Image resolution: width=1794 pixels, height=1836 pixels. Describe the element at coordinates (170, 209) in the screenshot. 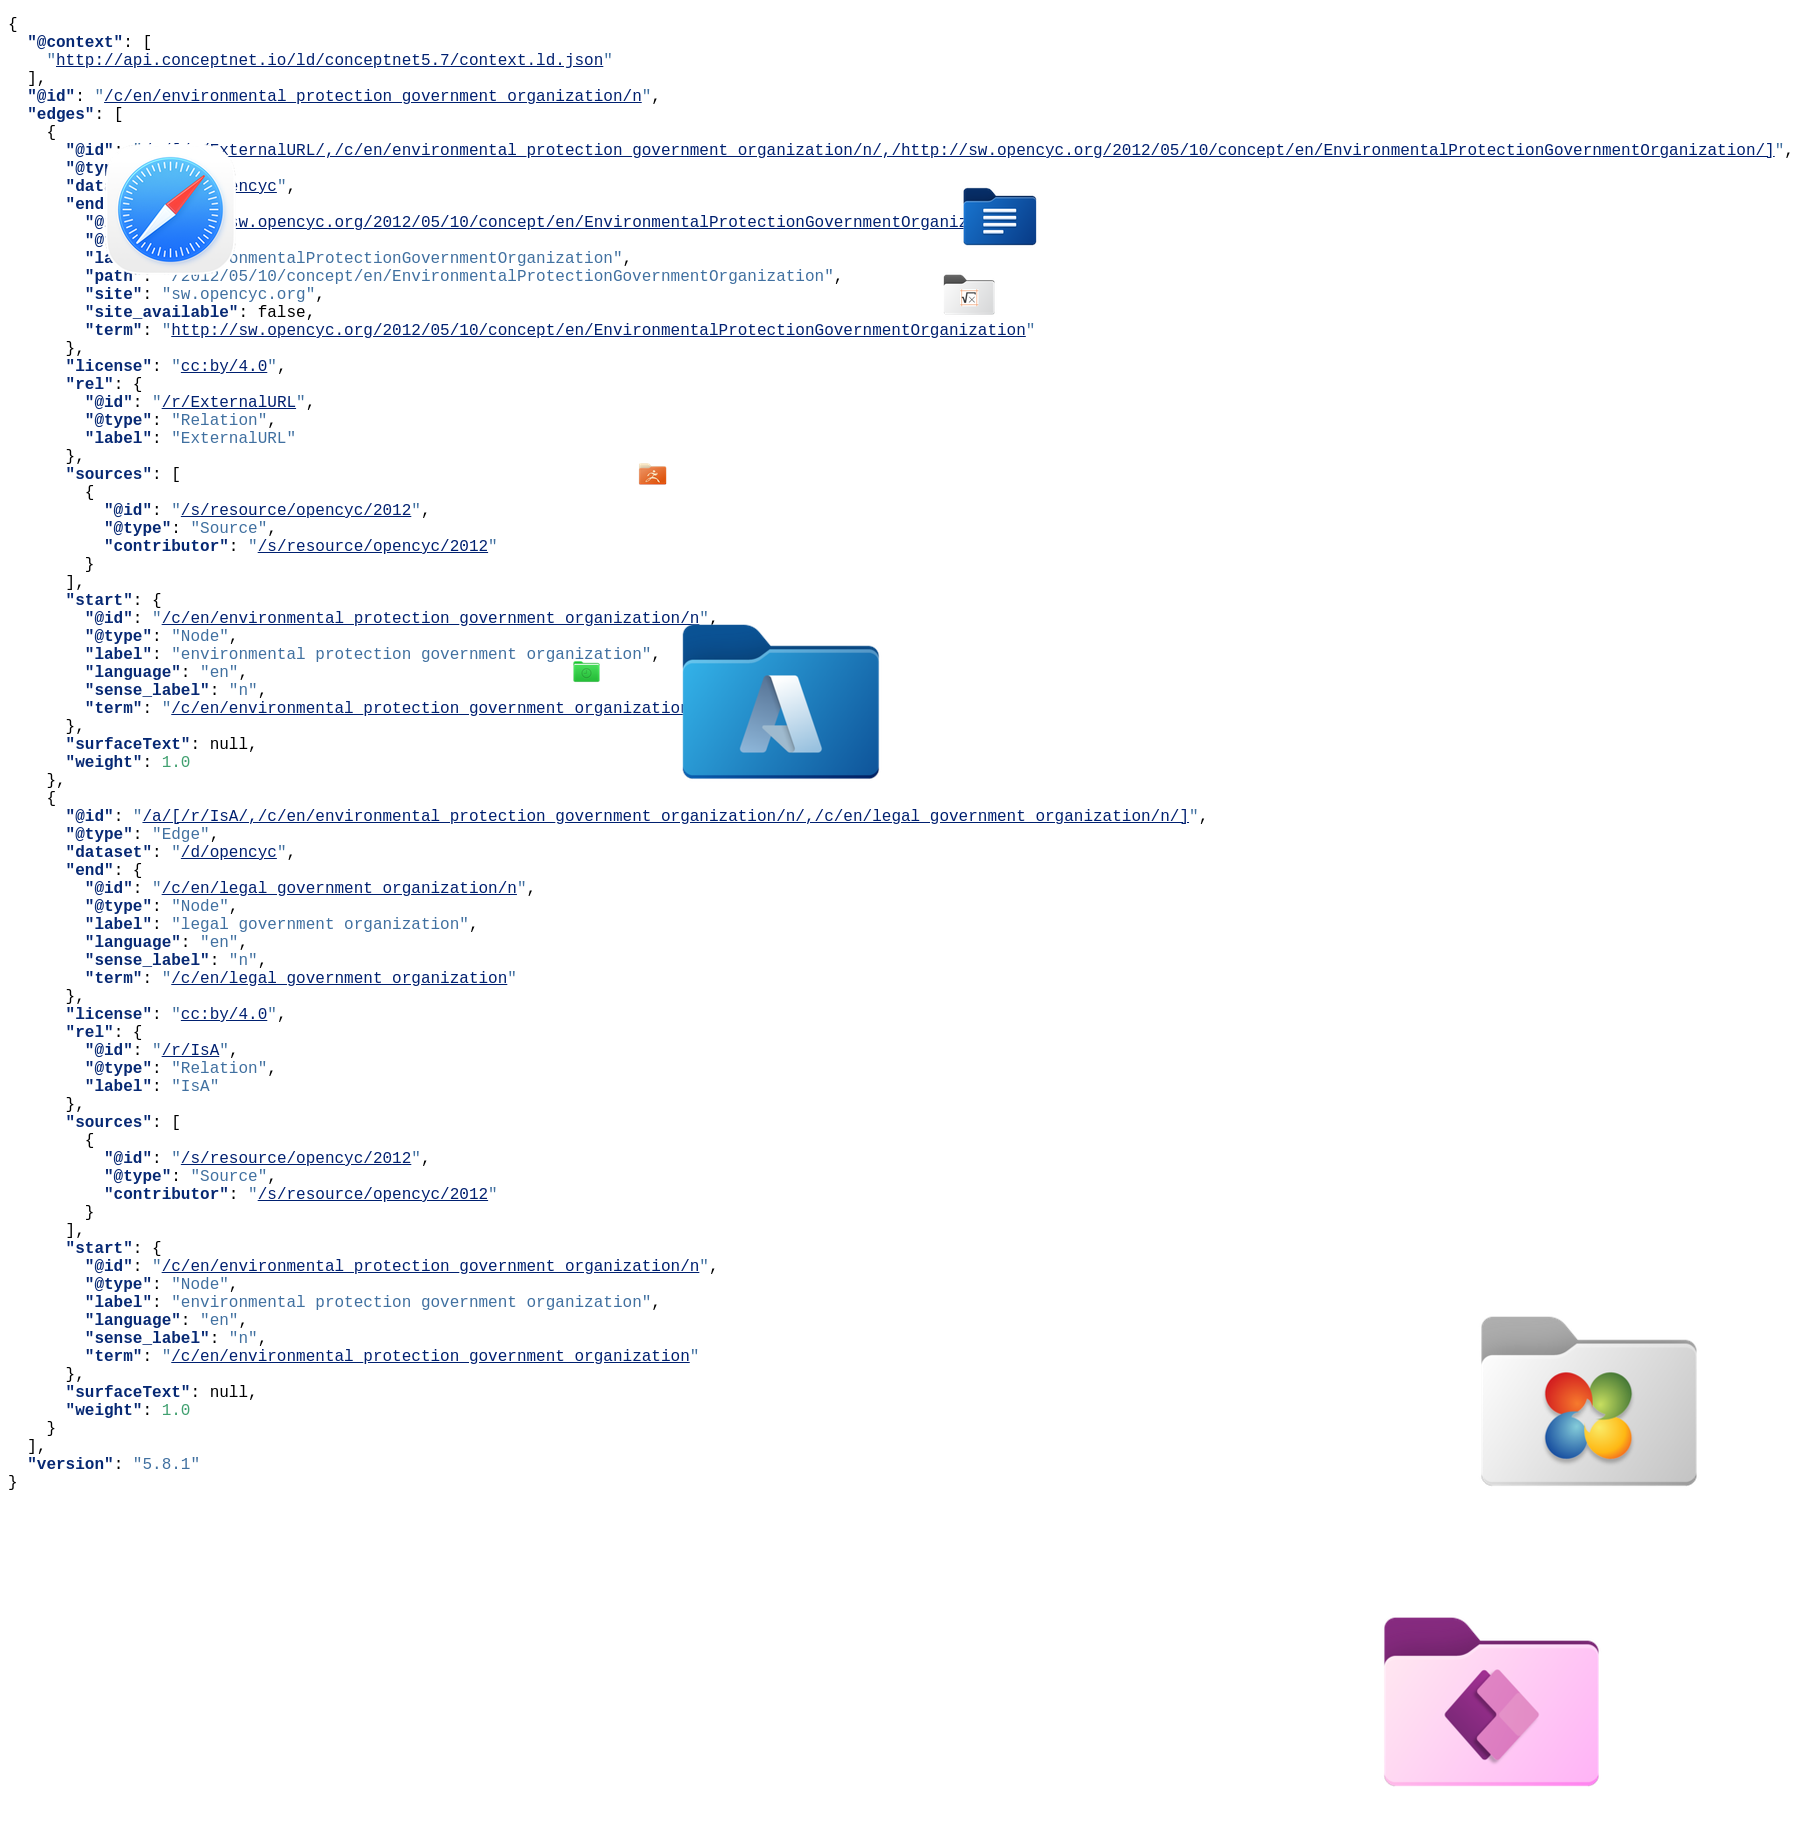

I see `open Safari web browser` at that location.